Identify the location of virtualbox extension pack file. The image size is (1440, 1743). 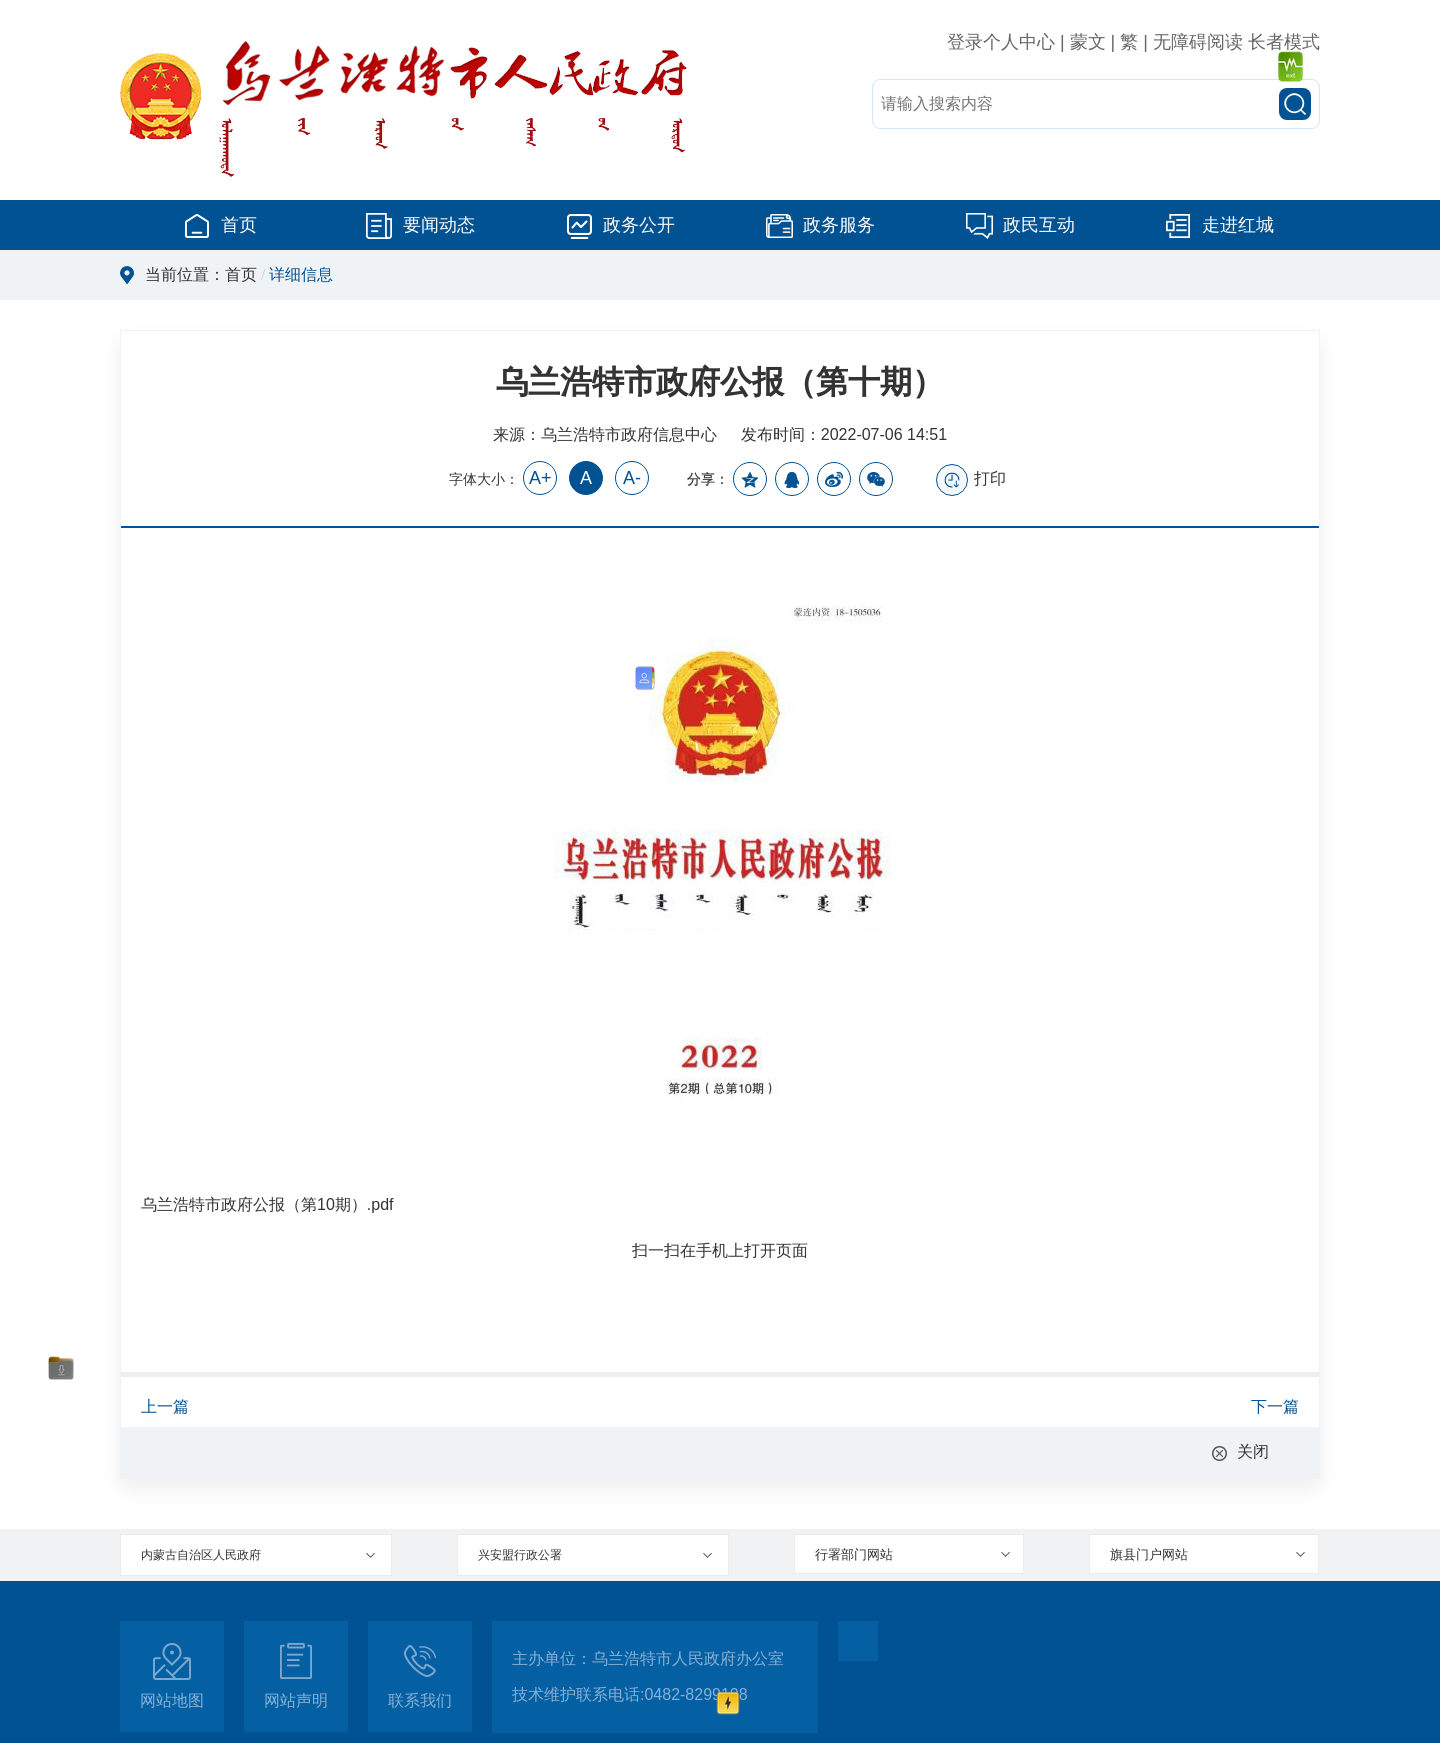
(1290, 66).